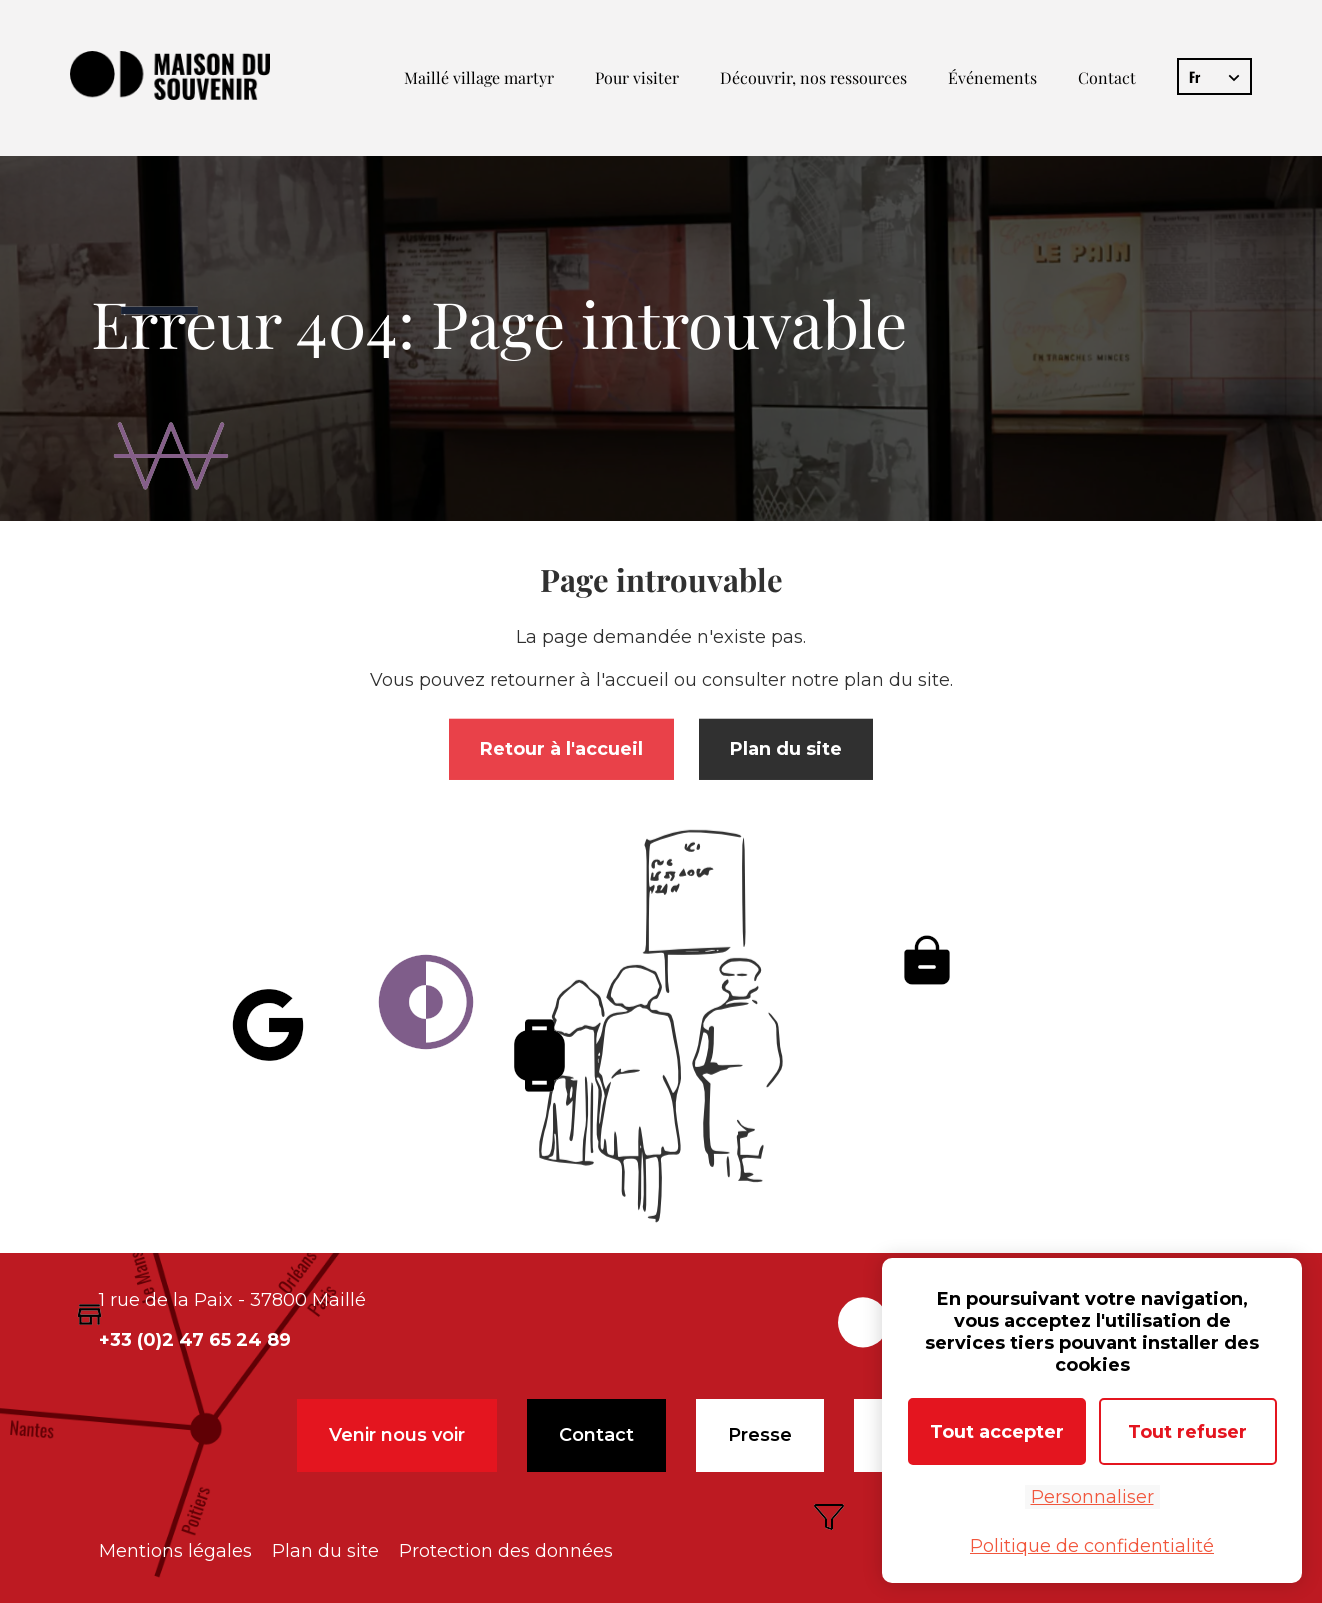 The image size is (1322, 1603). Describe the element at coordinates (159, 310) in the screenshot. I see `remove an item from a list` at that location.